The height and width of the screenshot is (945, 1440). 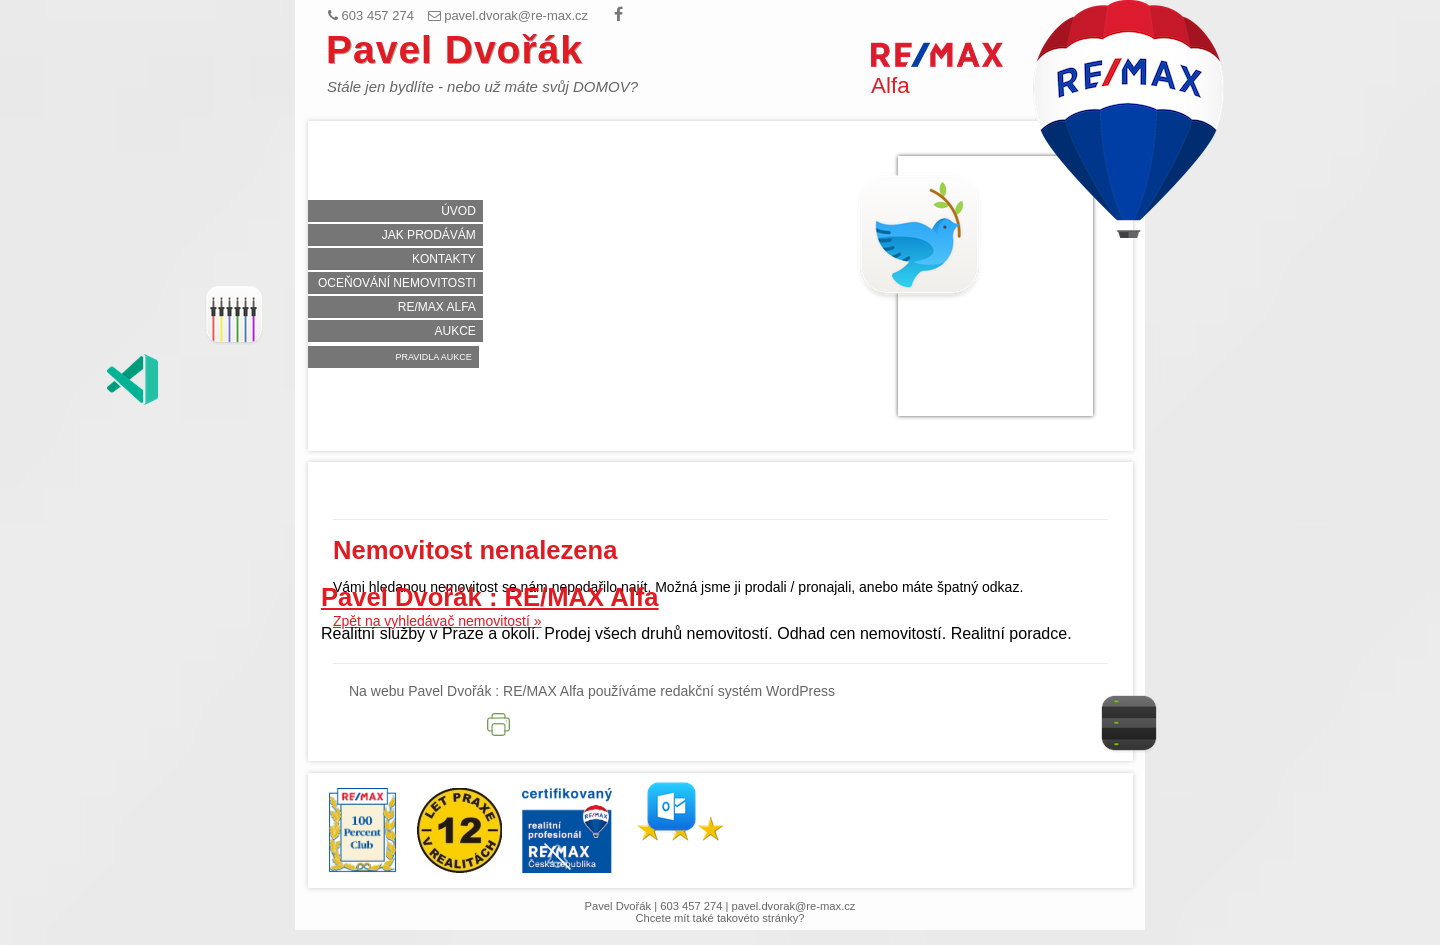 I want to click on open pulseview signal analysis application, so click(x=233, y=313).